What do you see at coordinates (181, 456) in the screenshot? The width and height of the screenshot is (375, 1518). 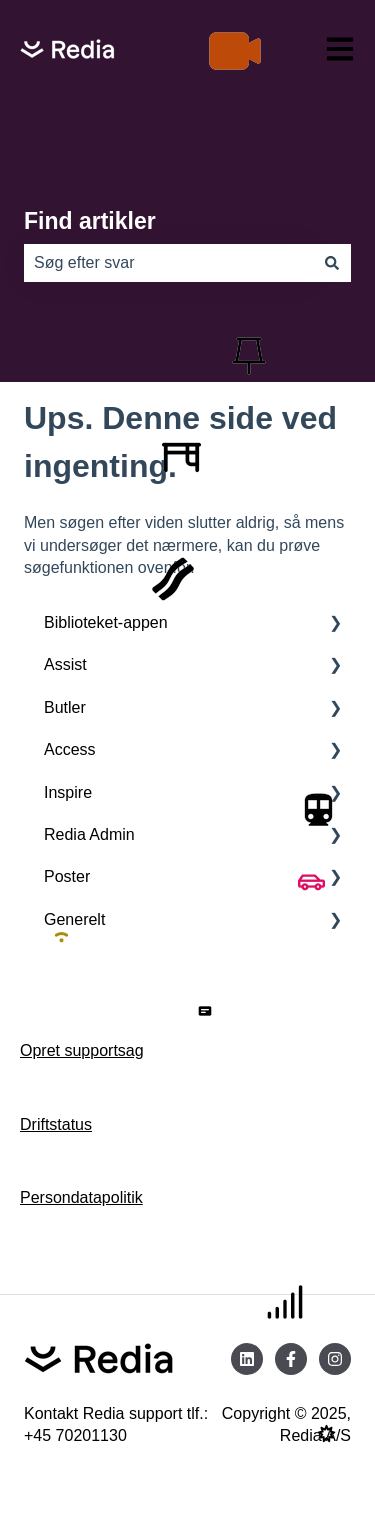 I see `access workspace or desk booking` at bounding box center [181, 456].